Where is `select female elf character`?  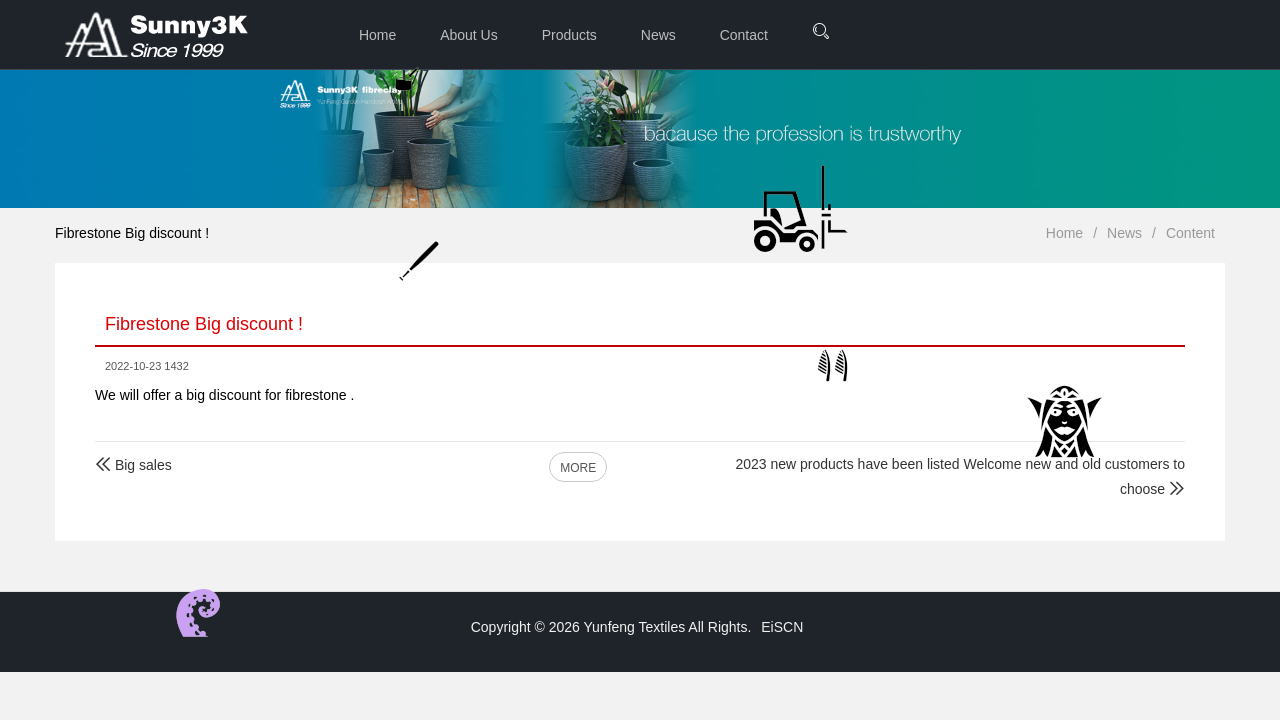 select female elf character is located at coordinates (1064, 421).